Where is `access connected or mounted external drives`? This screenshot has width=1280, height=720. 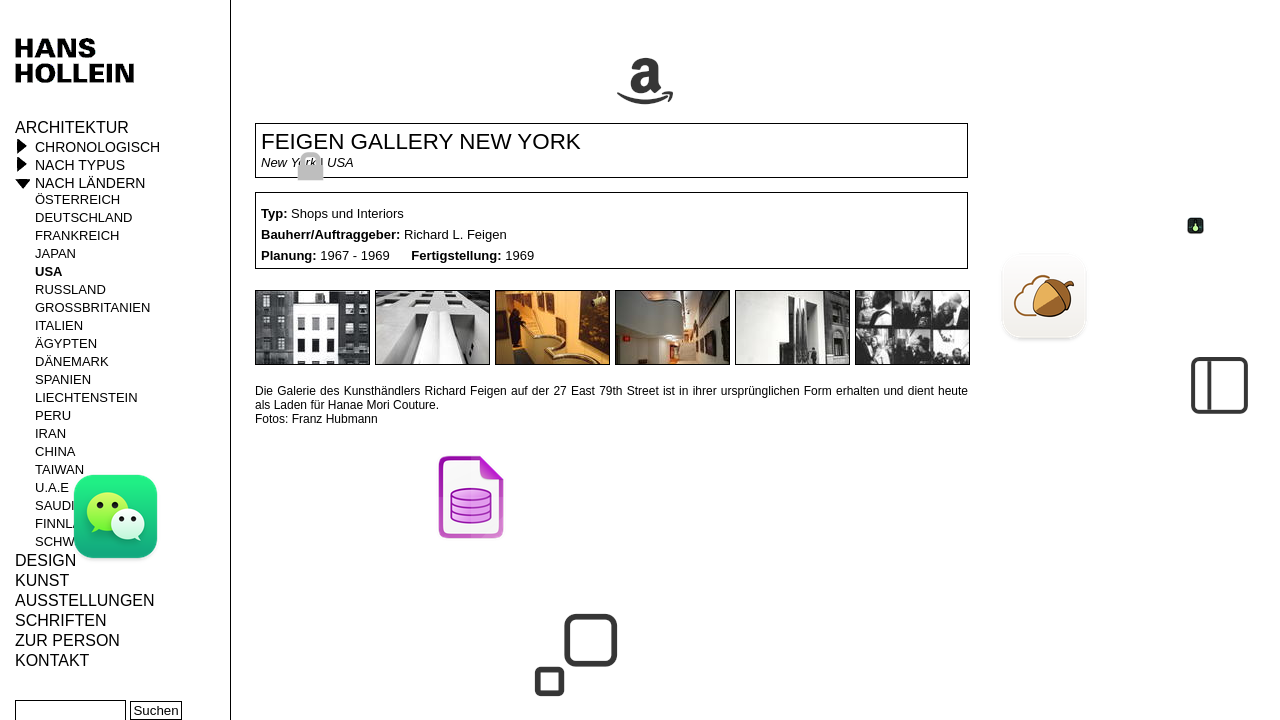
access connected or mounted external drives is located at coordinates (576, 655).